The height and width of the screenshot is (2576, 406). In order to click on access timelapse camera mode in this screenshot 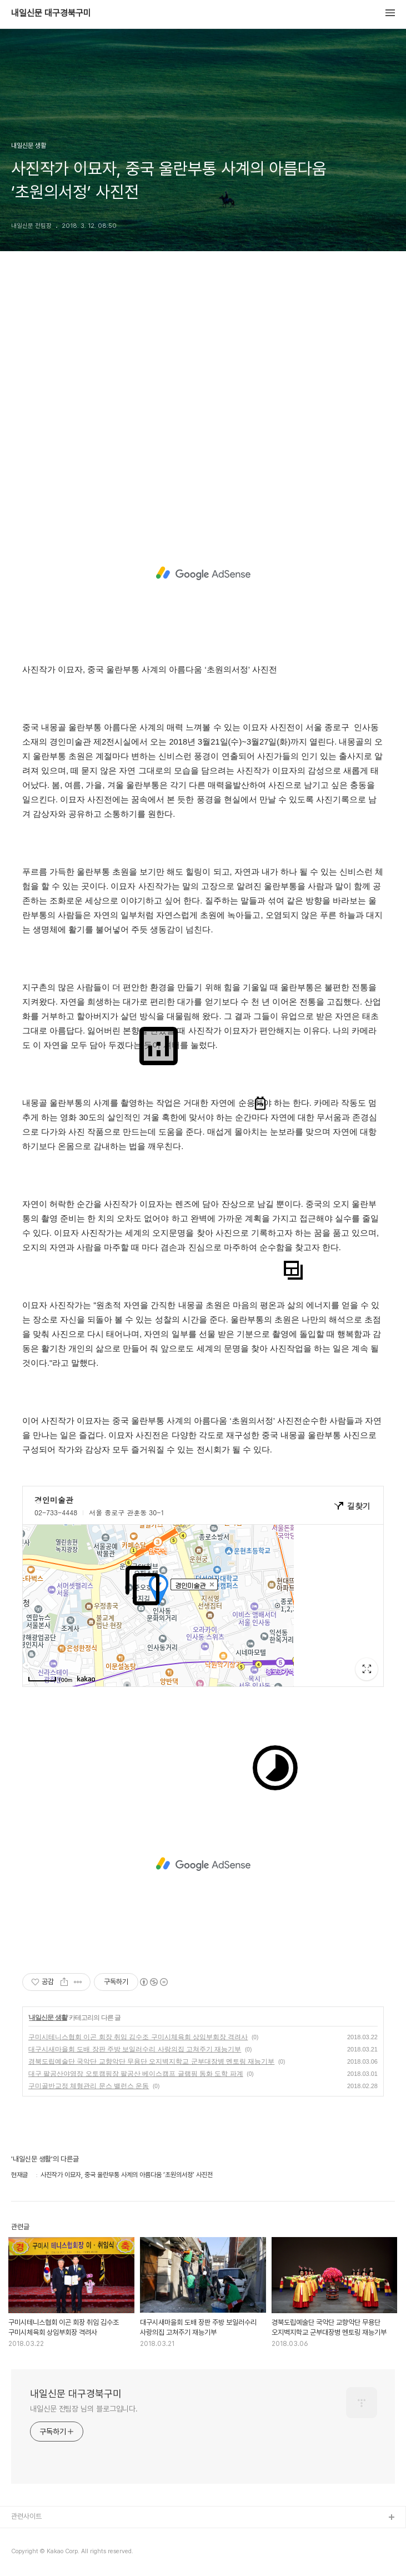, I will do `click(275, 1768)`.